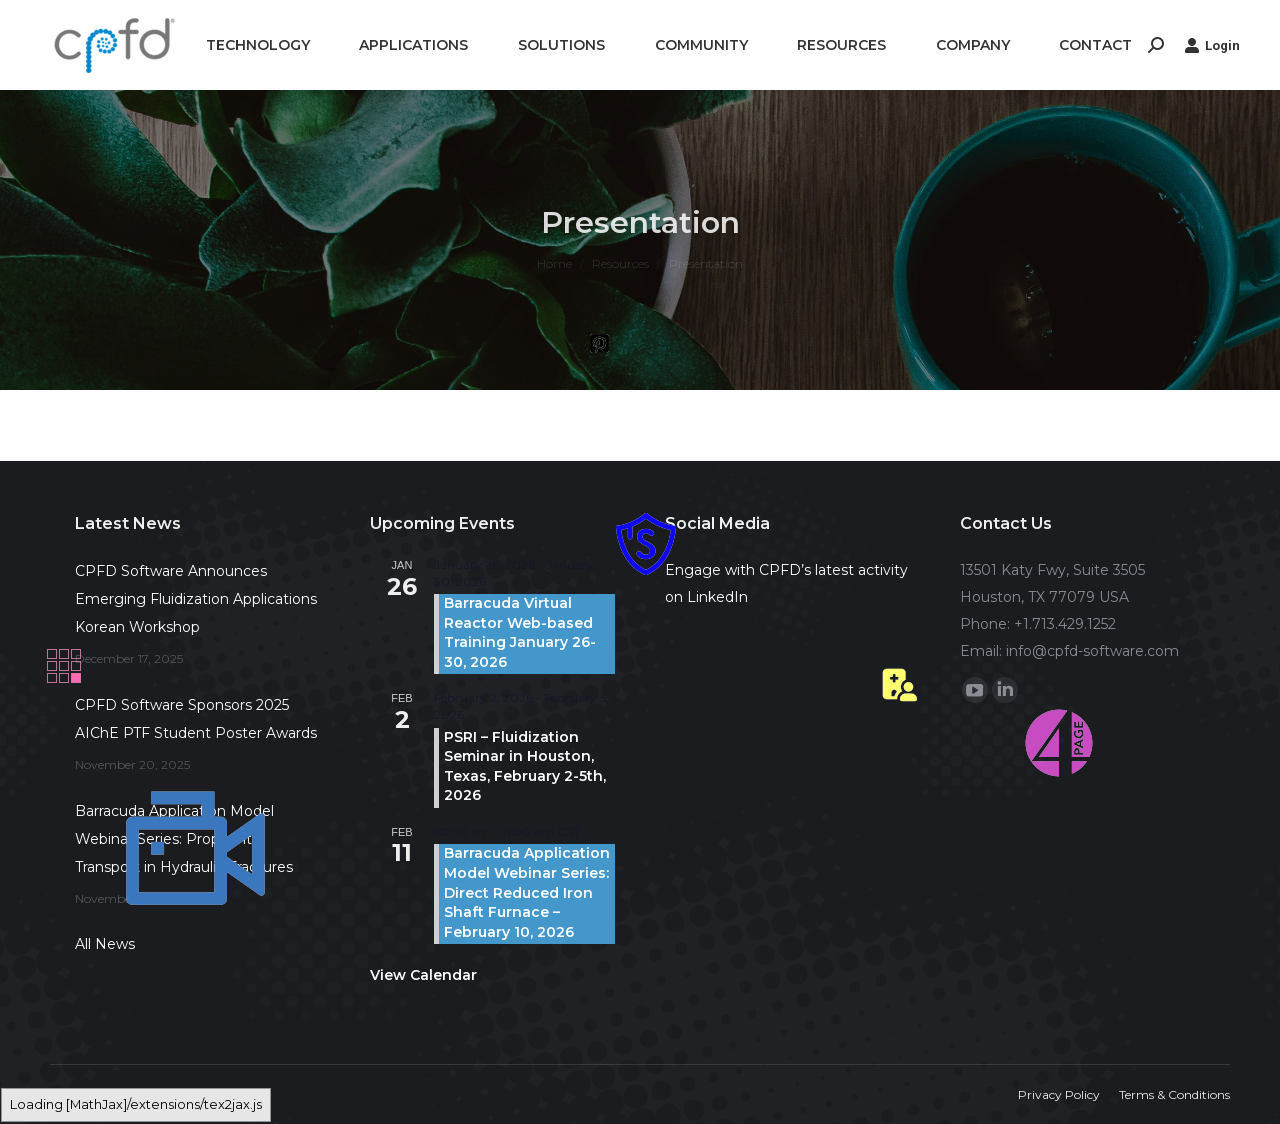 The image size is (1280, 1124). Describe the element at coordinates (64, 666) in the screenshot. I see `büromöbelexperte brand logo` at that location.